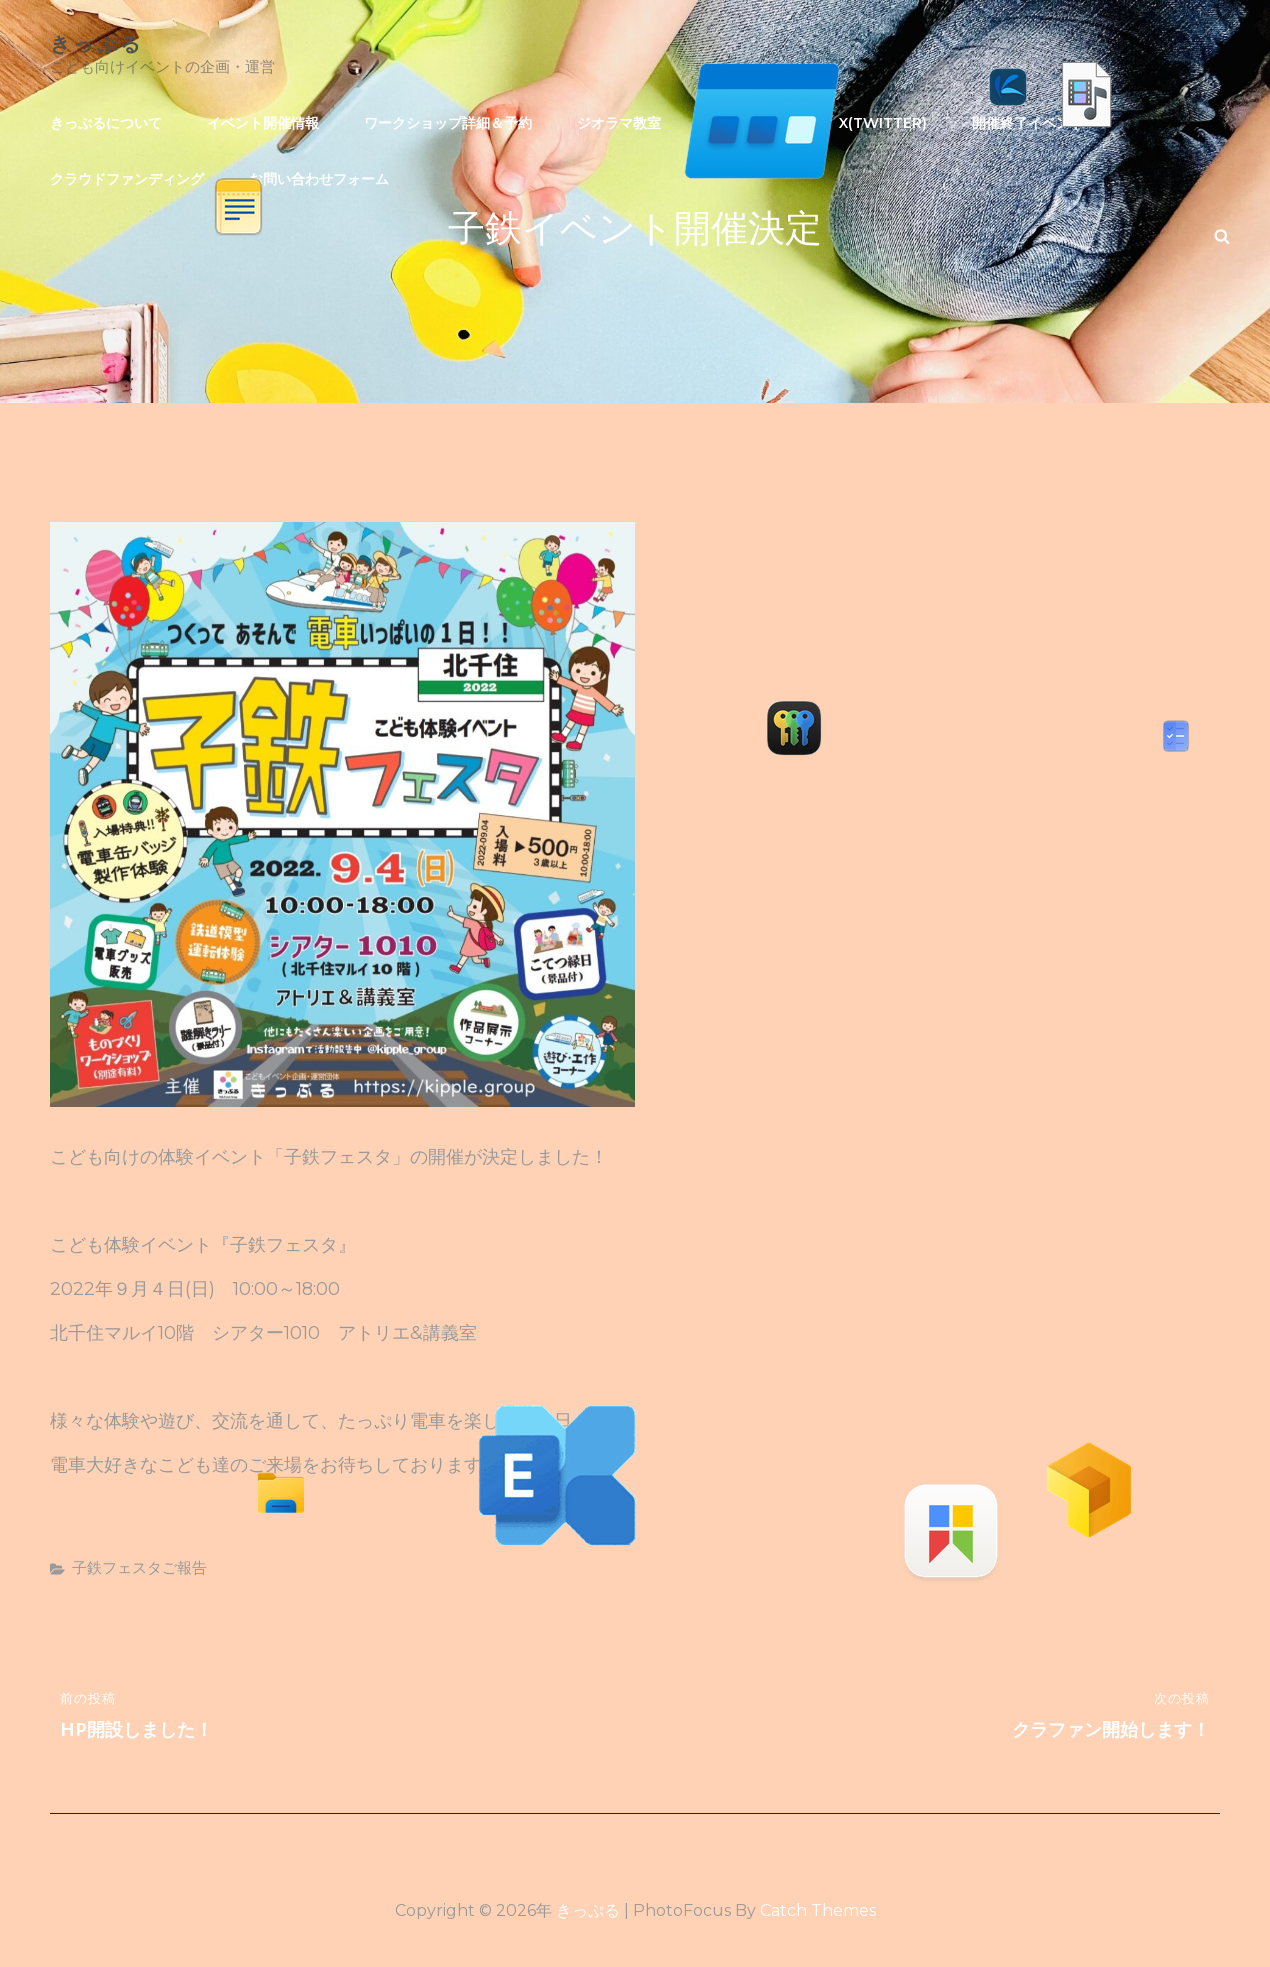 The height and width of the screenshot is (1967, 1270). What do you see at coordinates (951, 1531) in the screenshot?
I see `open snipaste screenshot and annotation tool` at bounding box center [951, 1531].